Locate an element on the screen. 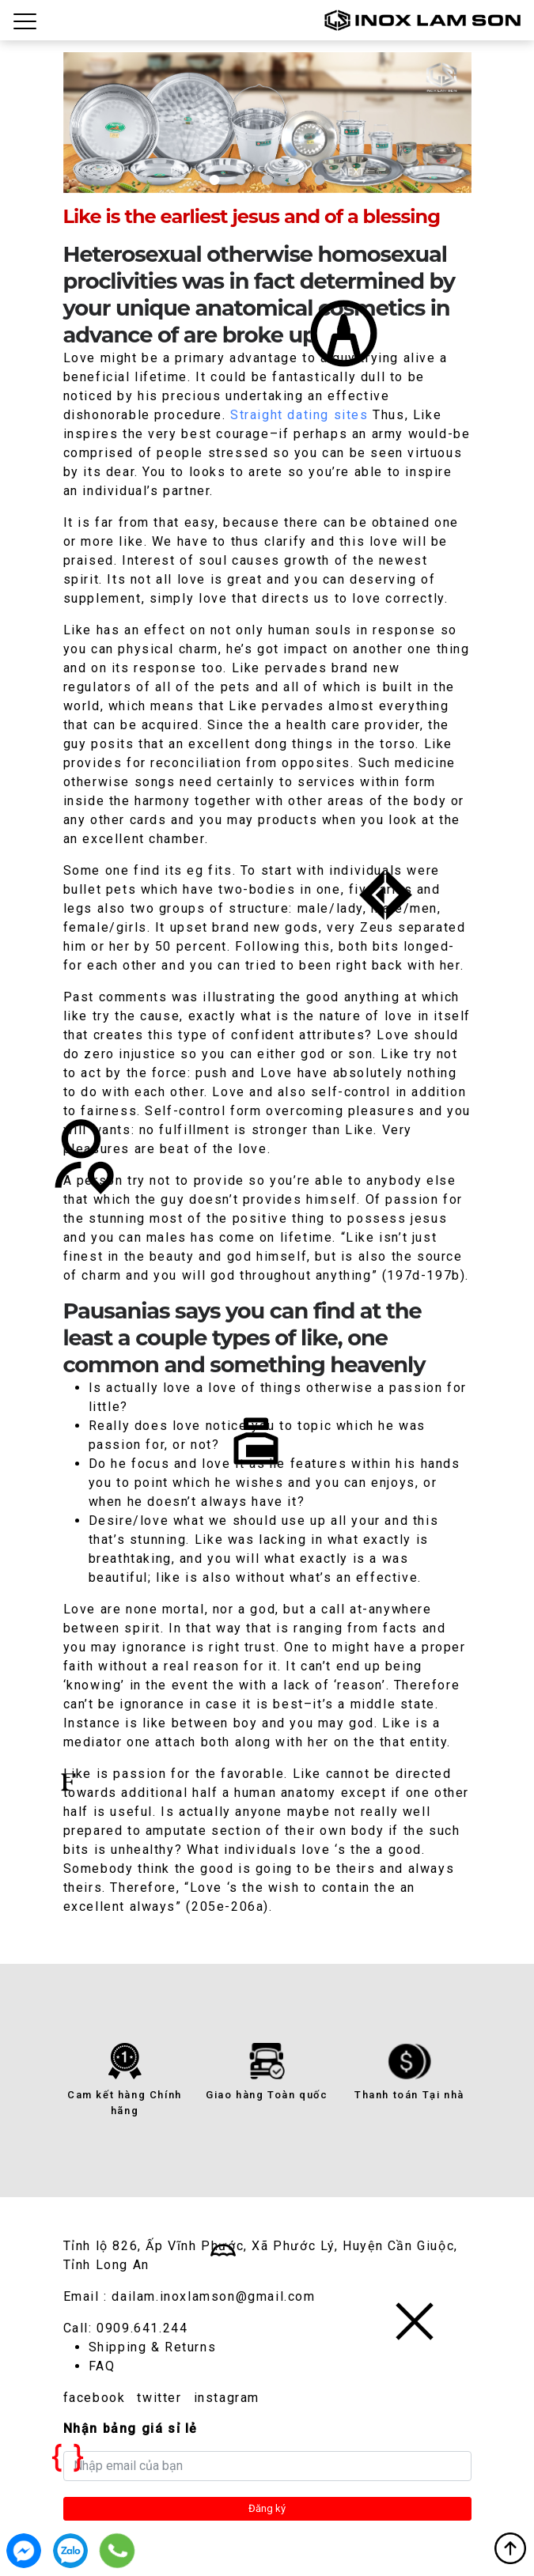 The image size is (534, 2576). access drawing or inking tools is located at coordinates (256, 1439).